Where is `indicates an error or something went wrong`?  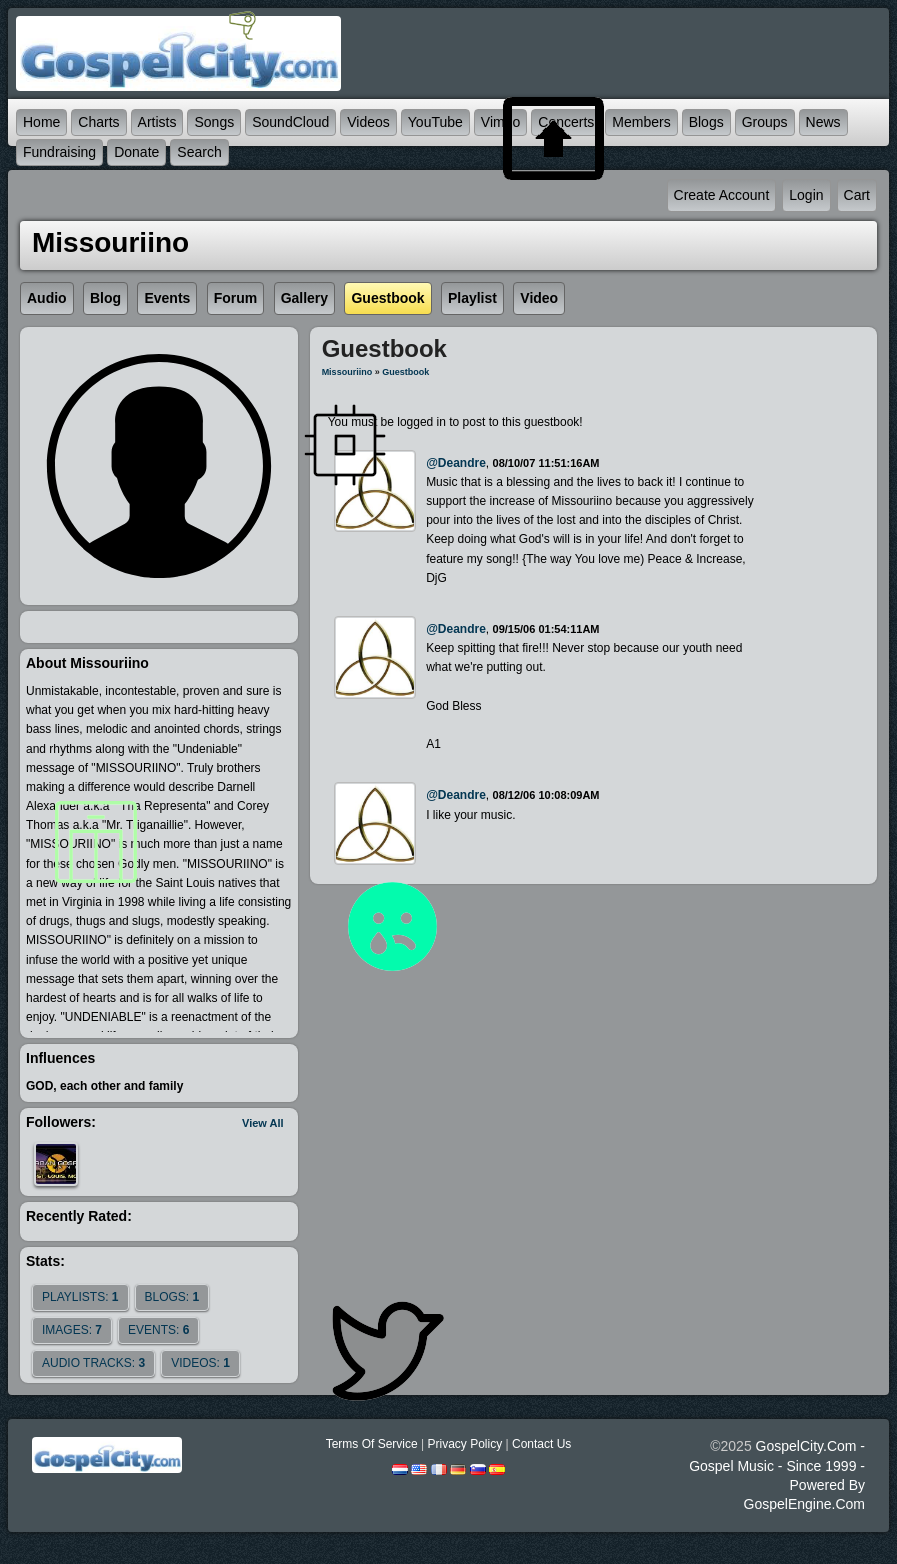 indicates an error or something went wrong is located at coordinates (392, 926).